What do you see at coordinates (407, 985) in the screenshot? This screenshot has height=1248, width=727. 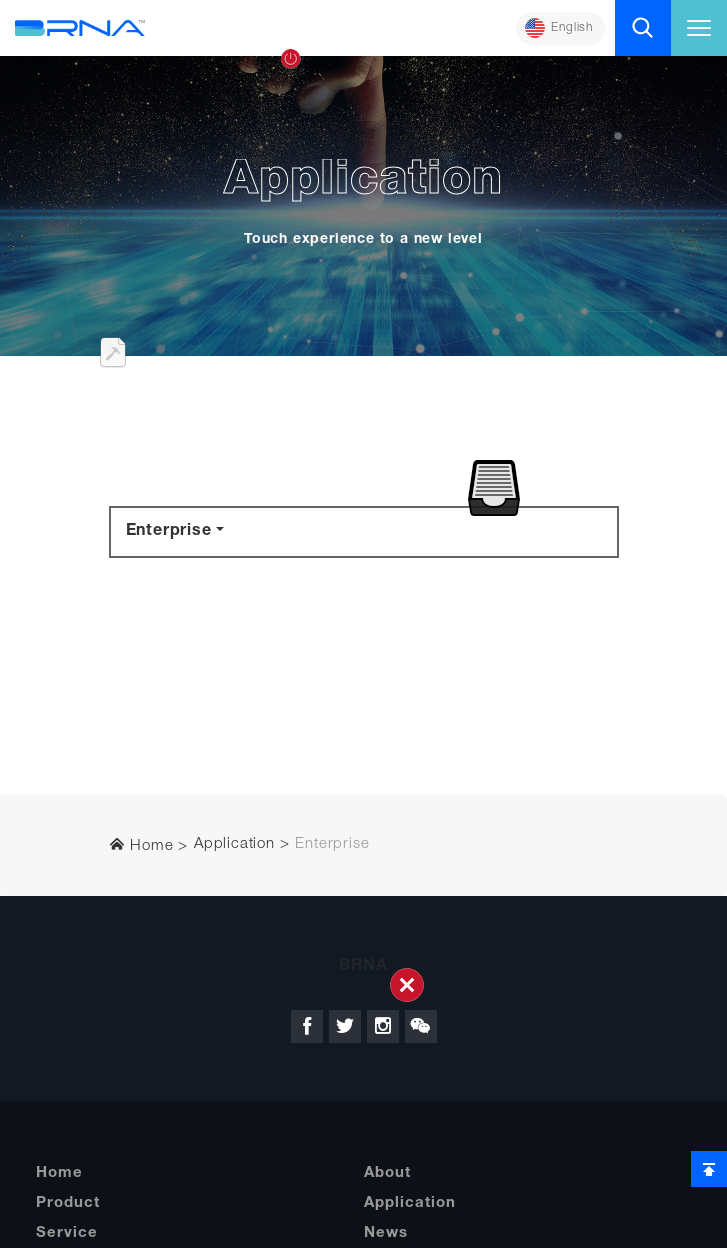 I see `stop or cancel a running process` at bounding box center [407, 985].